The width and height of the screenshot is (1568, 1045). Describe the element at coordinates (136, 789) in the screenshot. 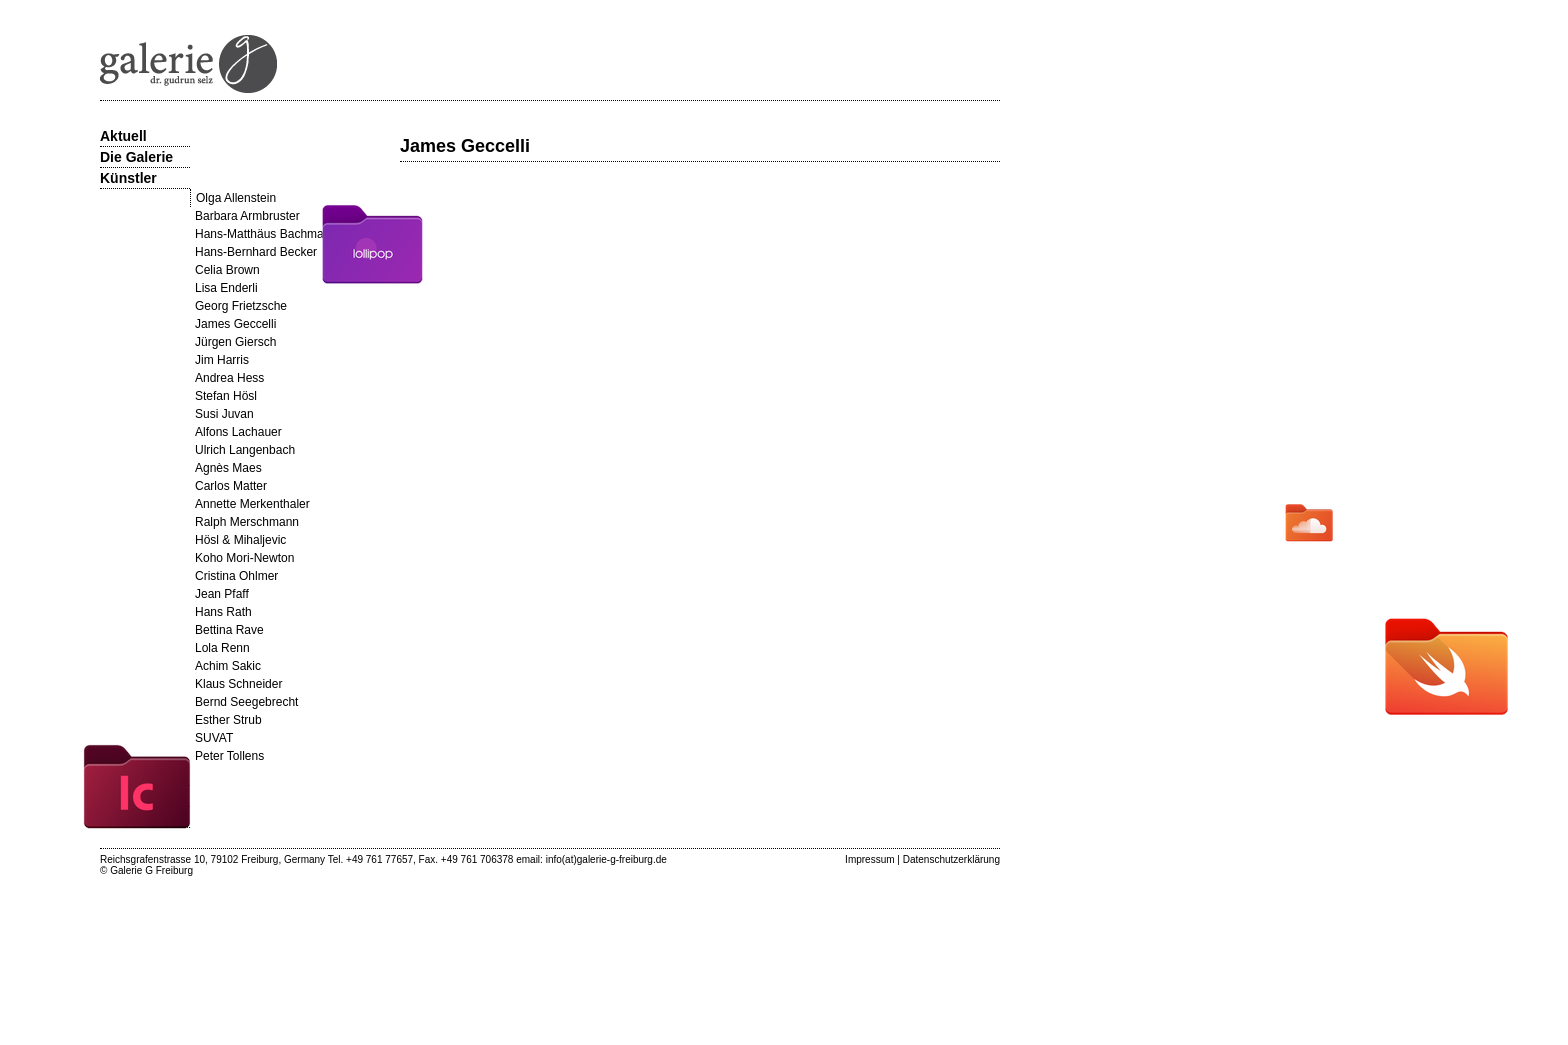

I see `folder containing adobe incopy files` at that location.